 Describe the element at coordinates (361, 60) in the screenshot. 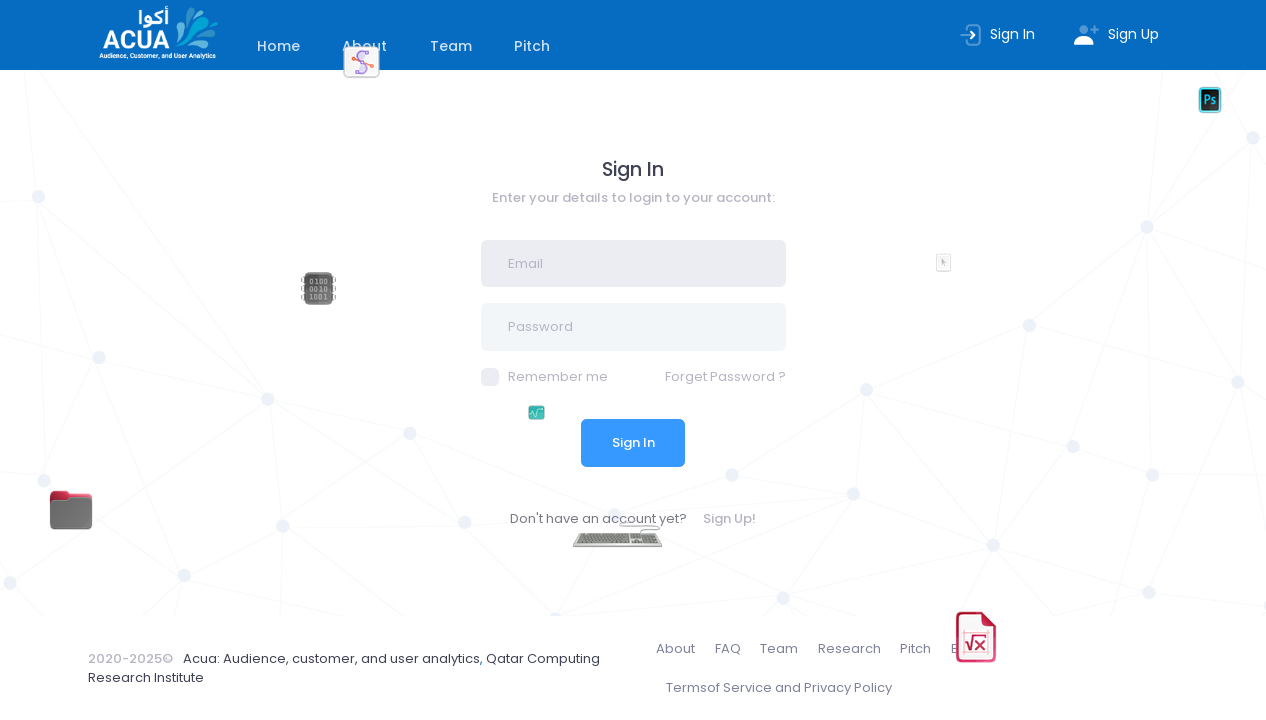

I see `an SVG image file` at that location.